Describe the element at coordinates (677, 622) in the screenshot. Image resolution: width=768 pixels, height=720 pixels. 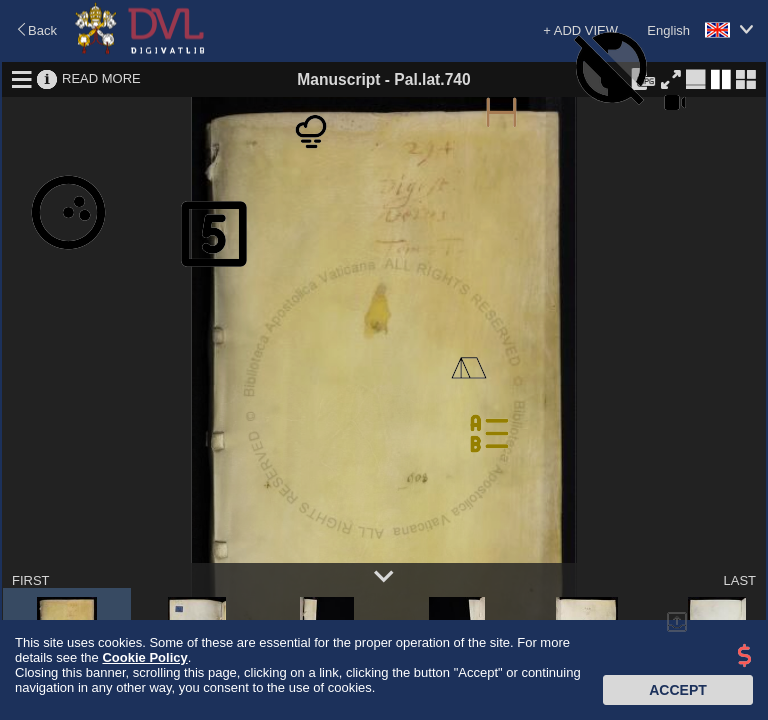
I see `upload file from inbox or tray` at that location.